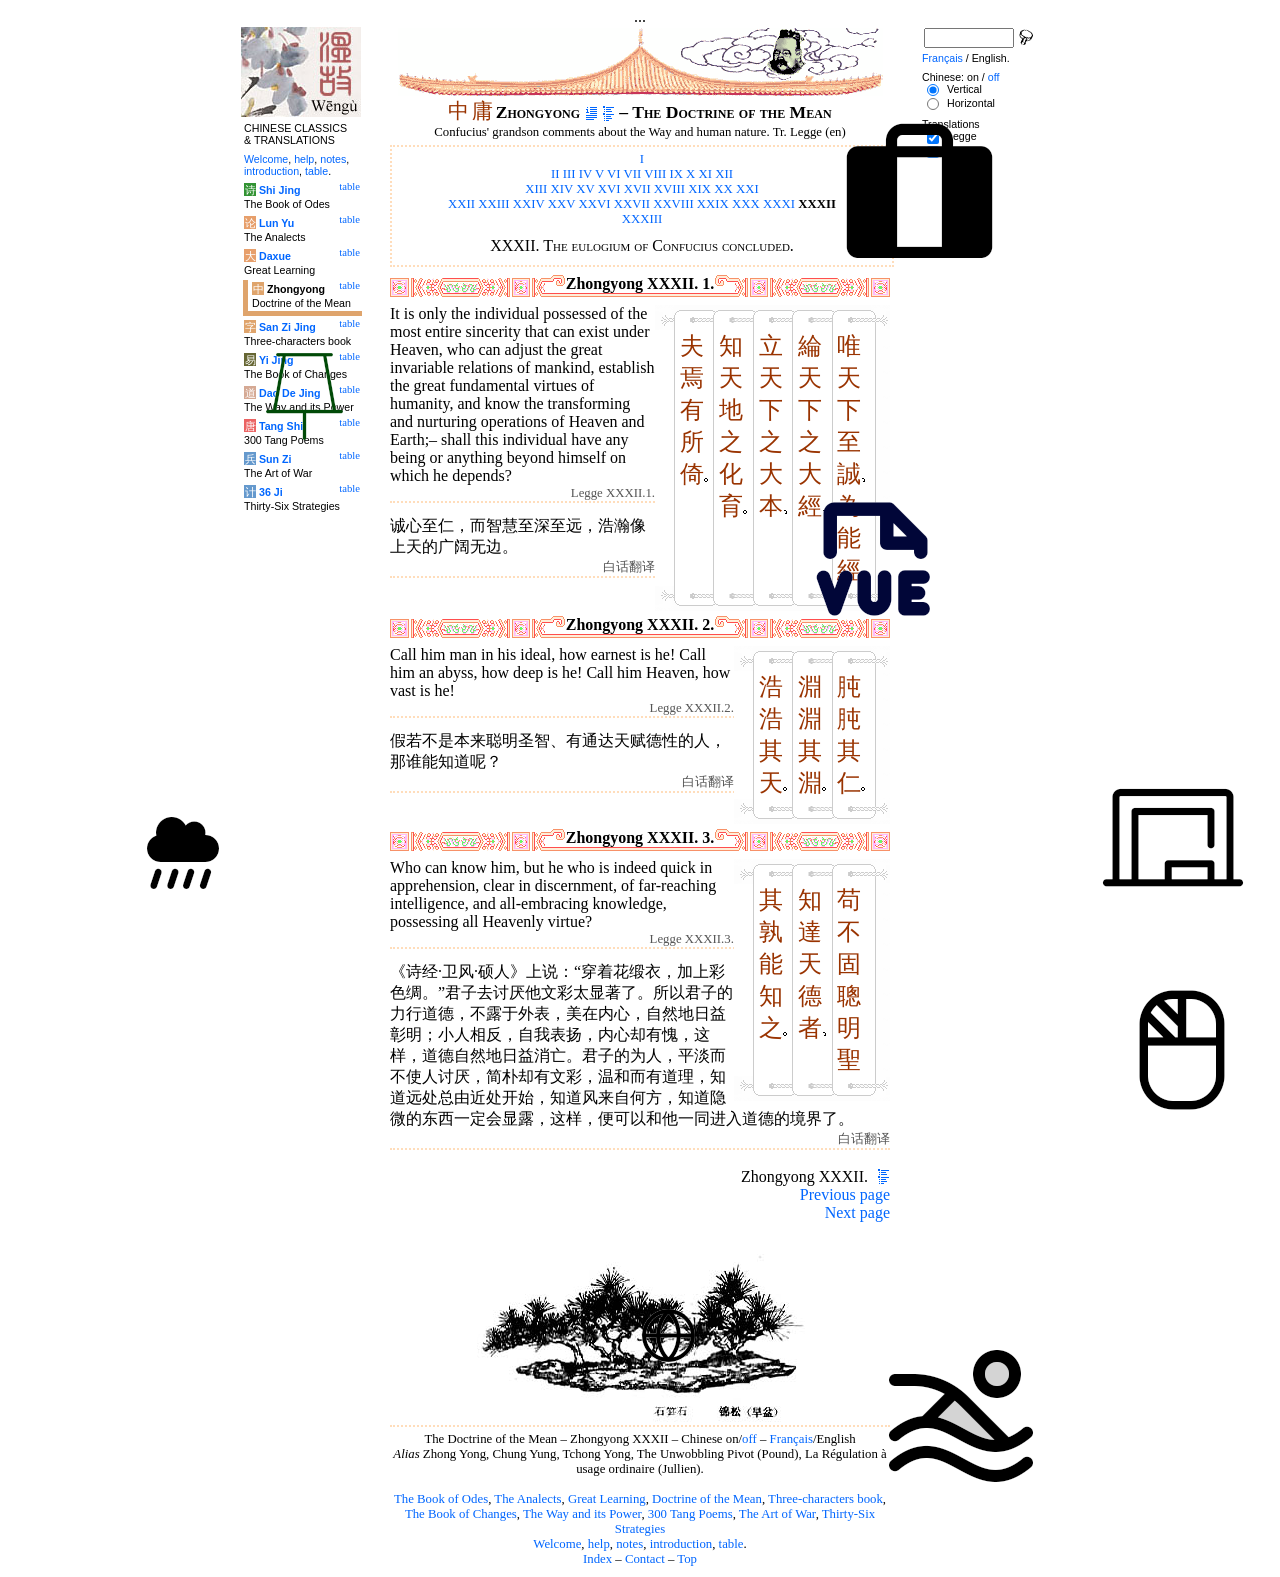 The width and height of the screenshot is (1280, 1577). Describe the element at coordinates (304, 391) in the screenshot. I see `pin item to keep it visible` at that location.